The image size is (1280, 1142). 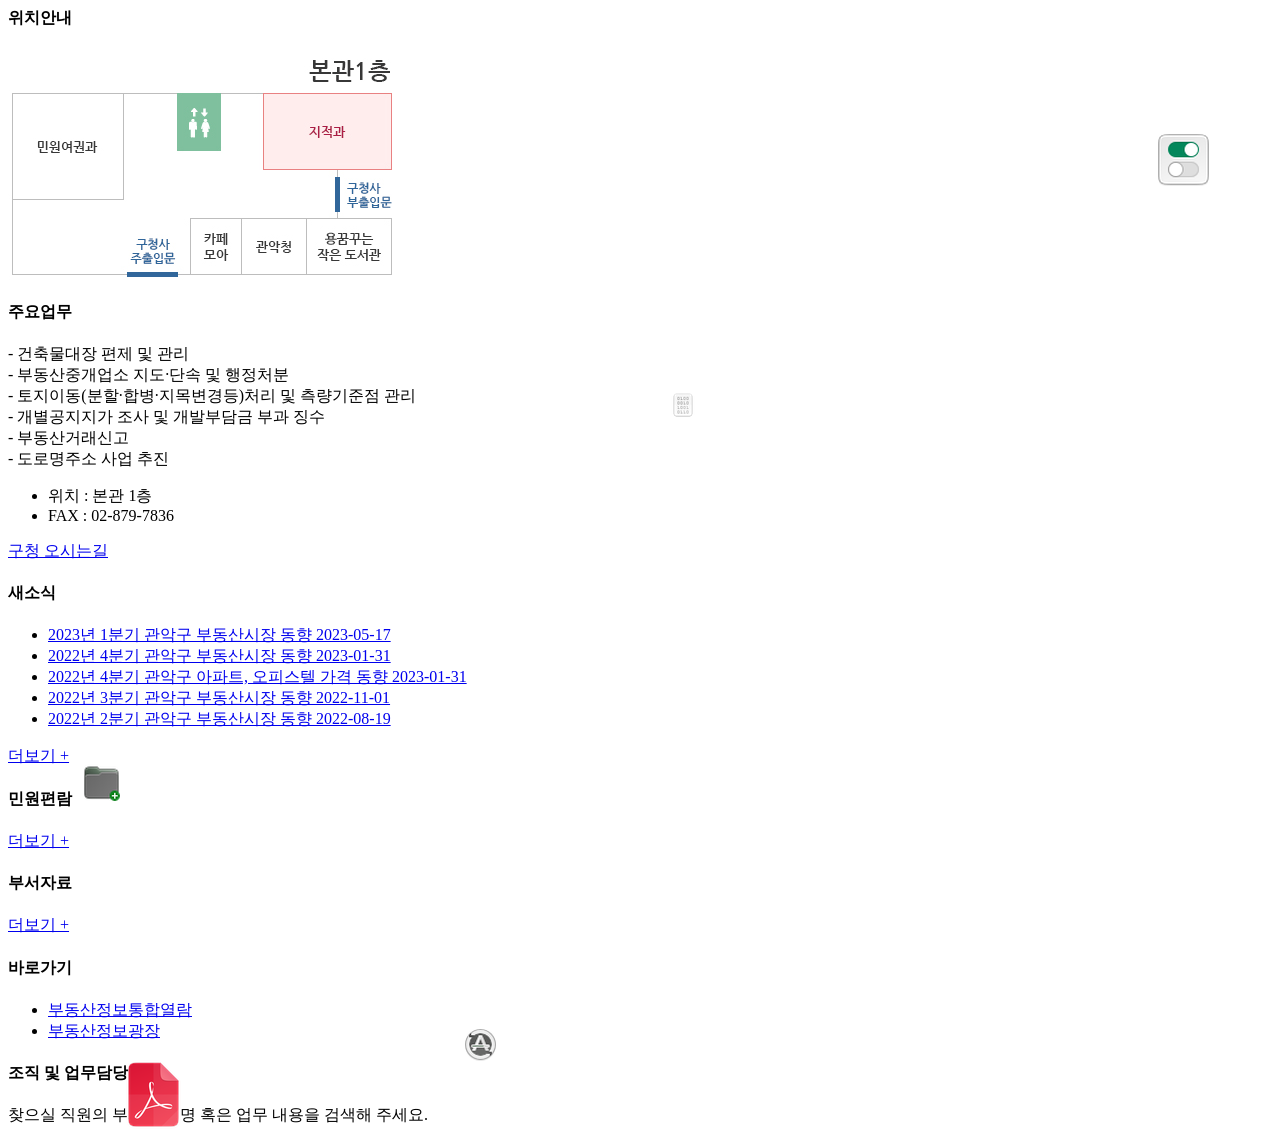 I want to click on check for system software updates, so click(x=480, y=1044).